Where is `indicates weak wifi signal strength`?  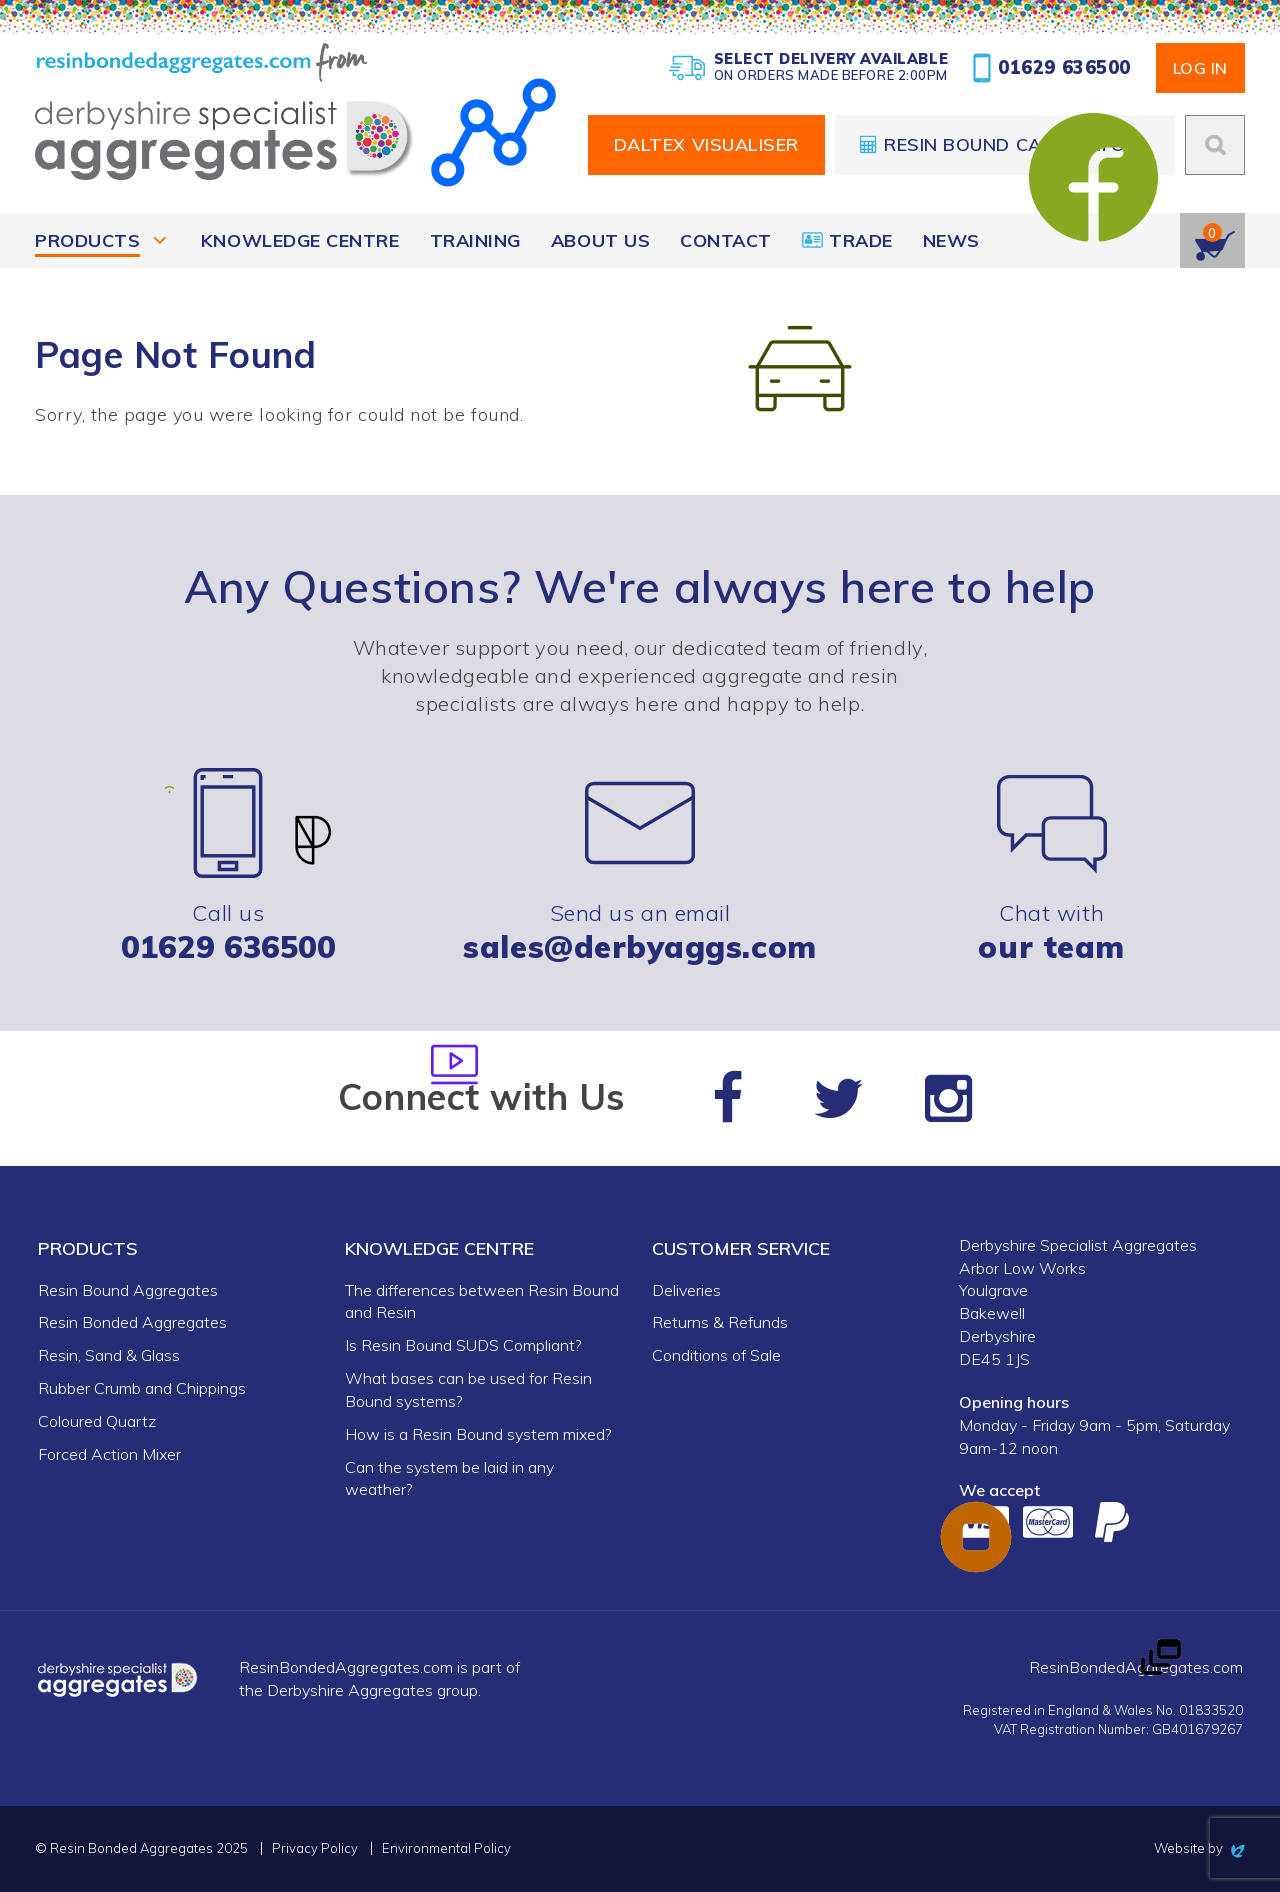
indicates weak wifi signal strength is located at coordinates (169, 784).